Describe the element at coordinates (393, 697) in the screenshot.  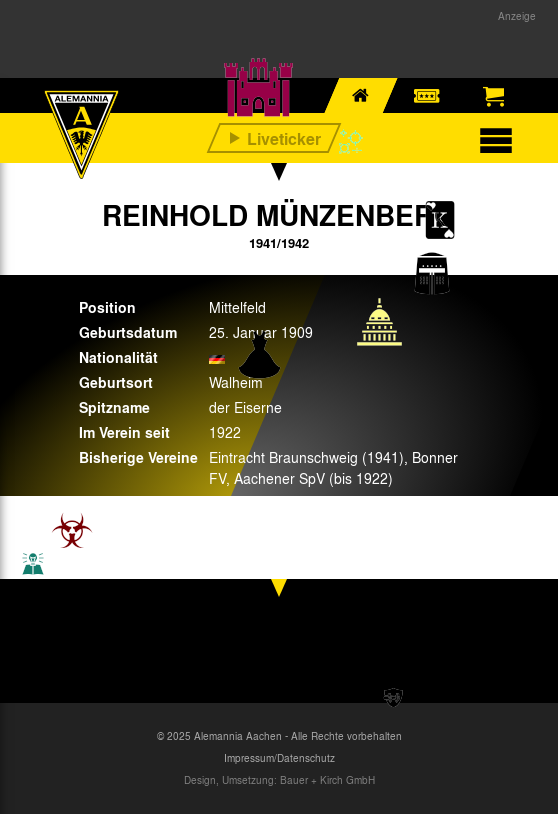
I see `equip or attach a shield to your character` at that location.